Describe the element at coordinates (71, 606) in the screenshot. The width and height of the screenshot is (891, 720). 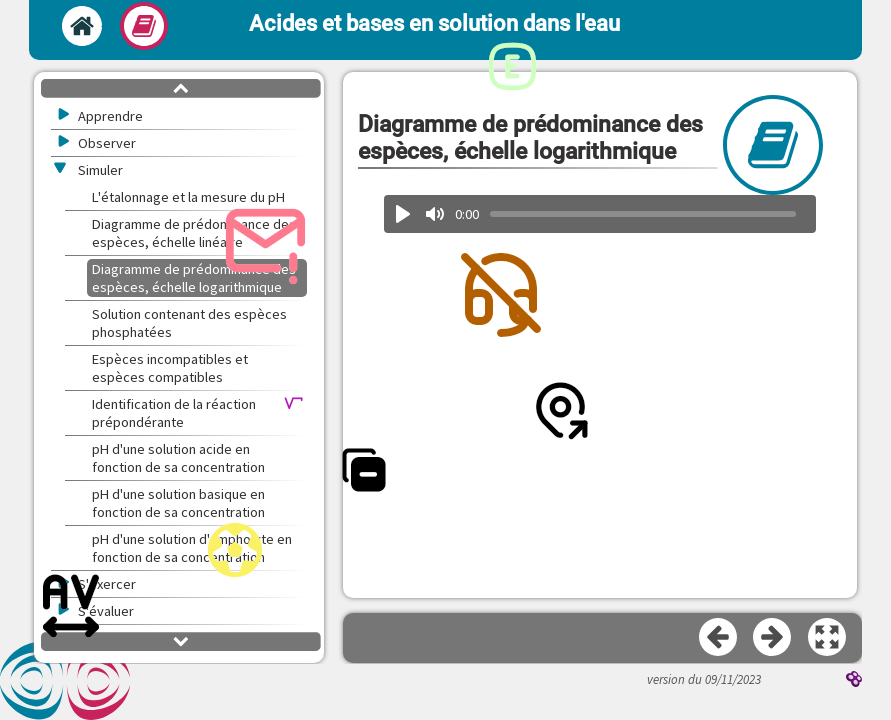
I see `adjust letter spacing in text` at that location.